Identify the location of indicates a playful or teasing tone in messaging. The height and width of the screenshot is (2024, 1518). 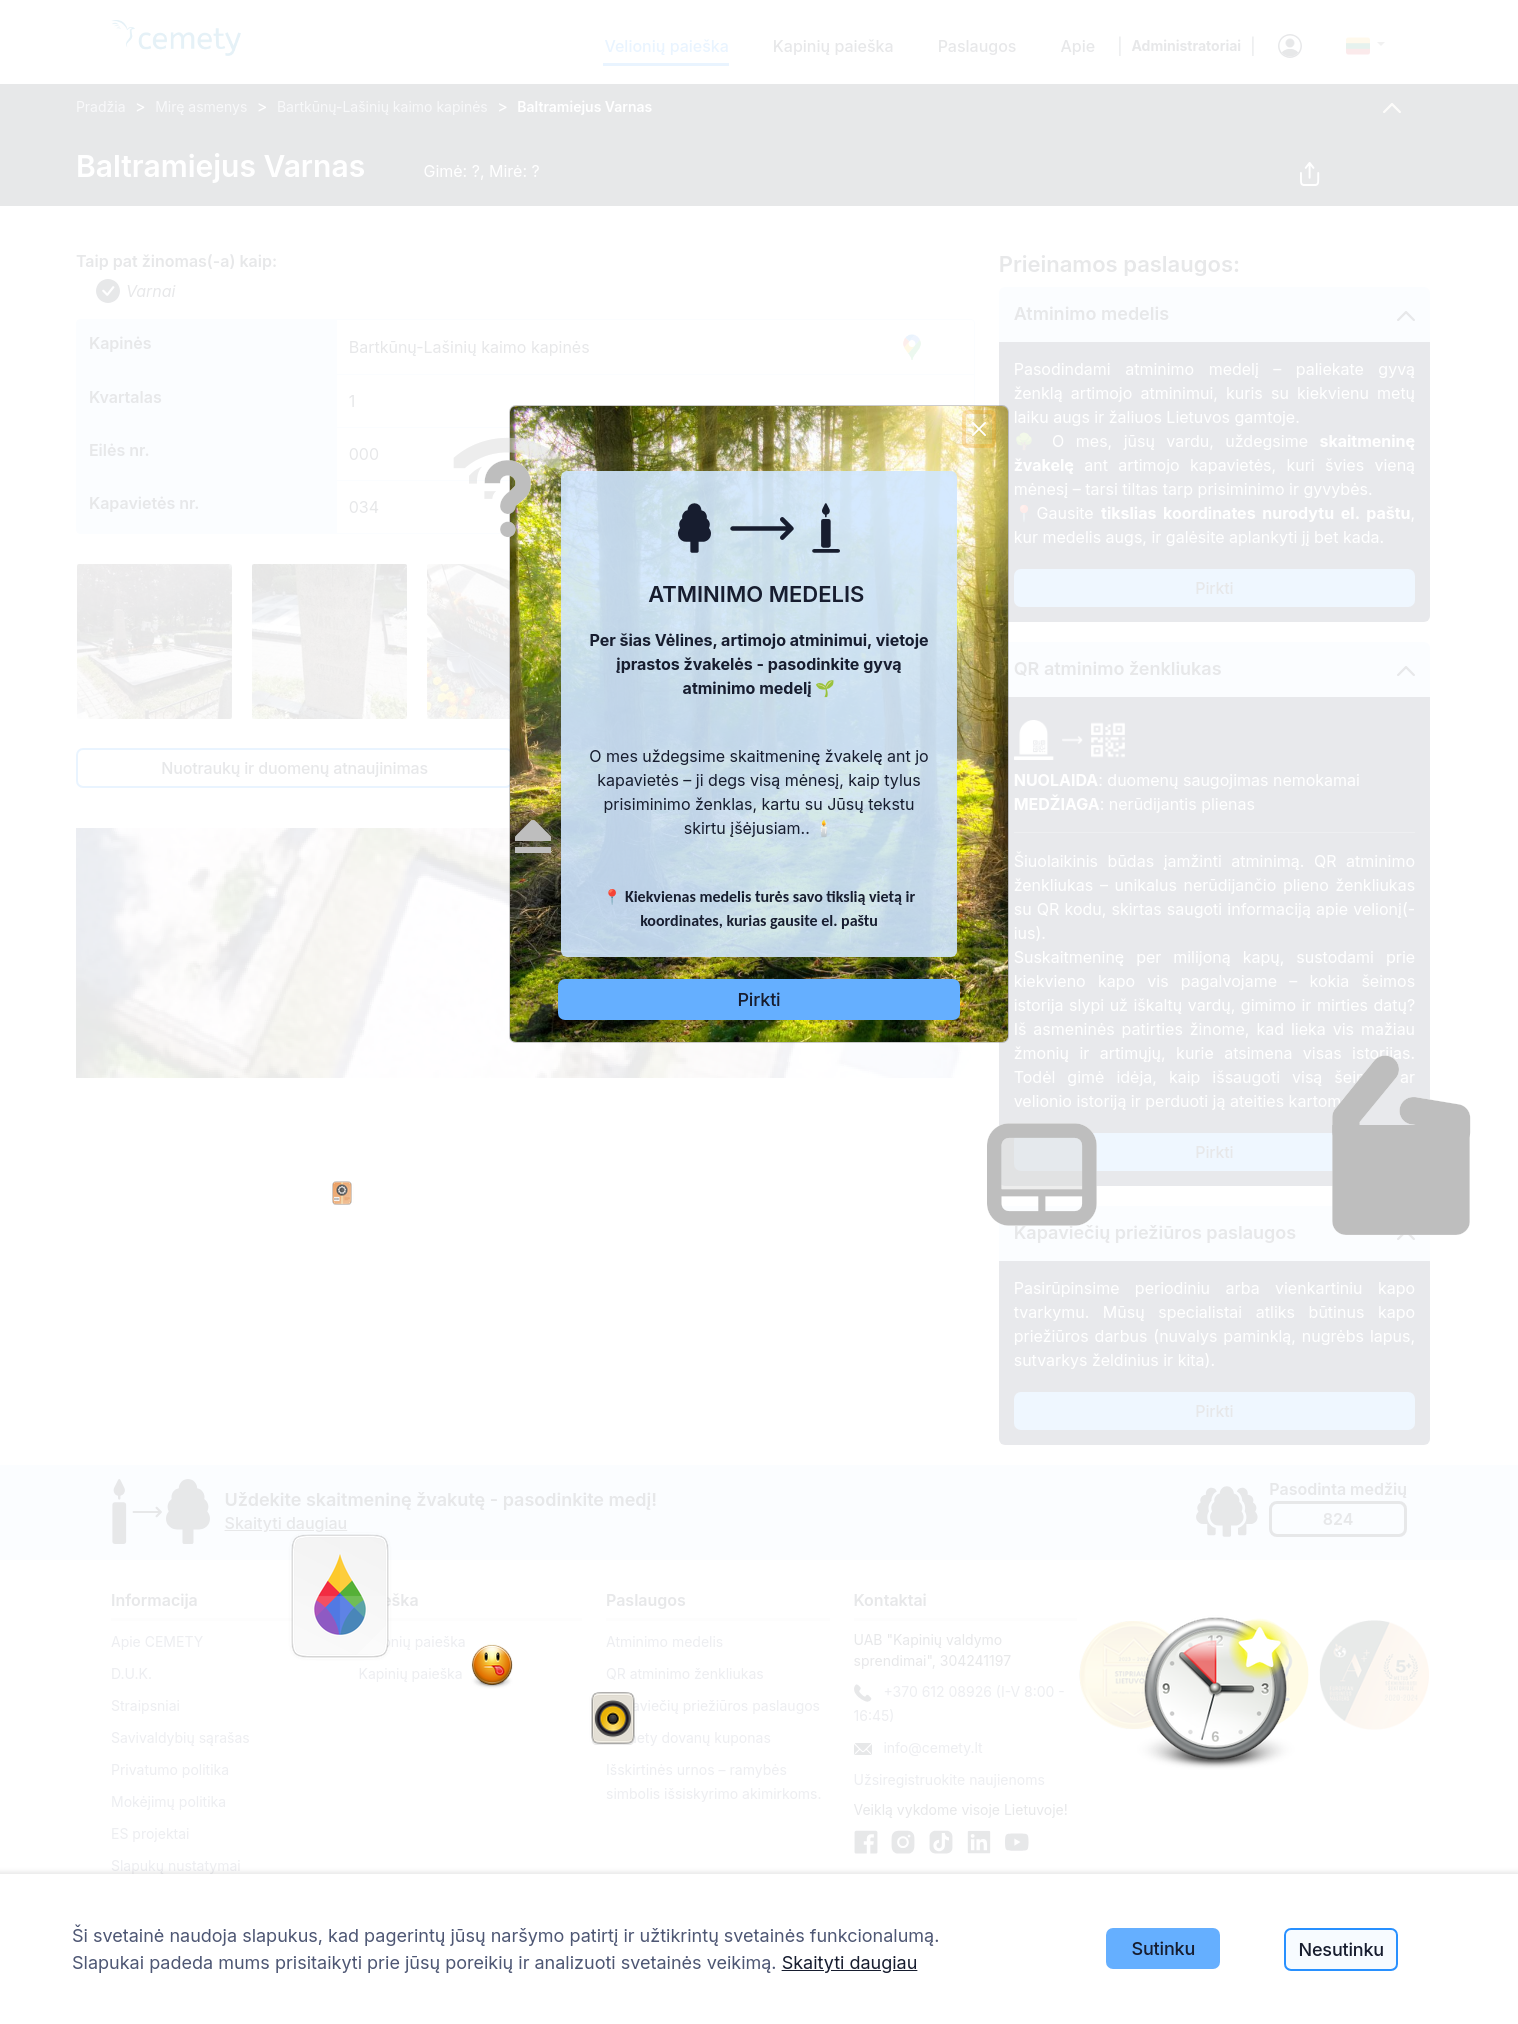
(492, 1665).